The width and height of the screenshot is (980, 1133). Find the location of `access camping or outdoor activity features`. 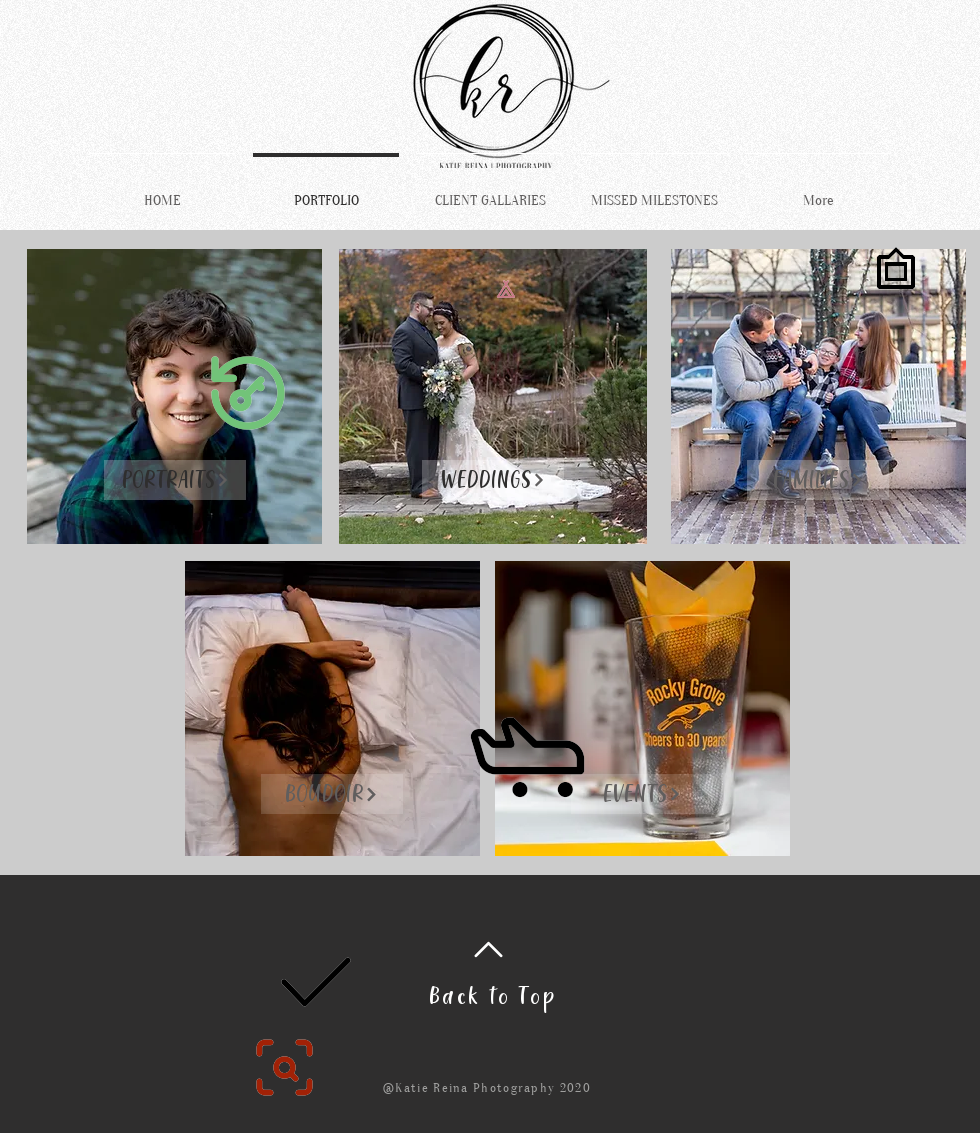

access camping or outdoor activity features is located at coordinates (506, 290).